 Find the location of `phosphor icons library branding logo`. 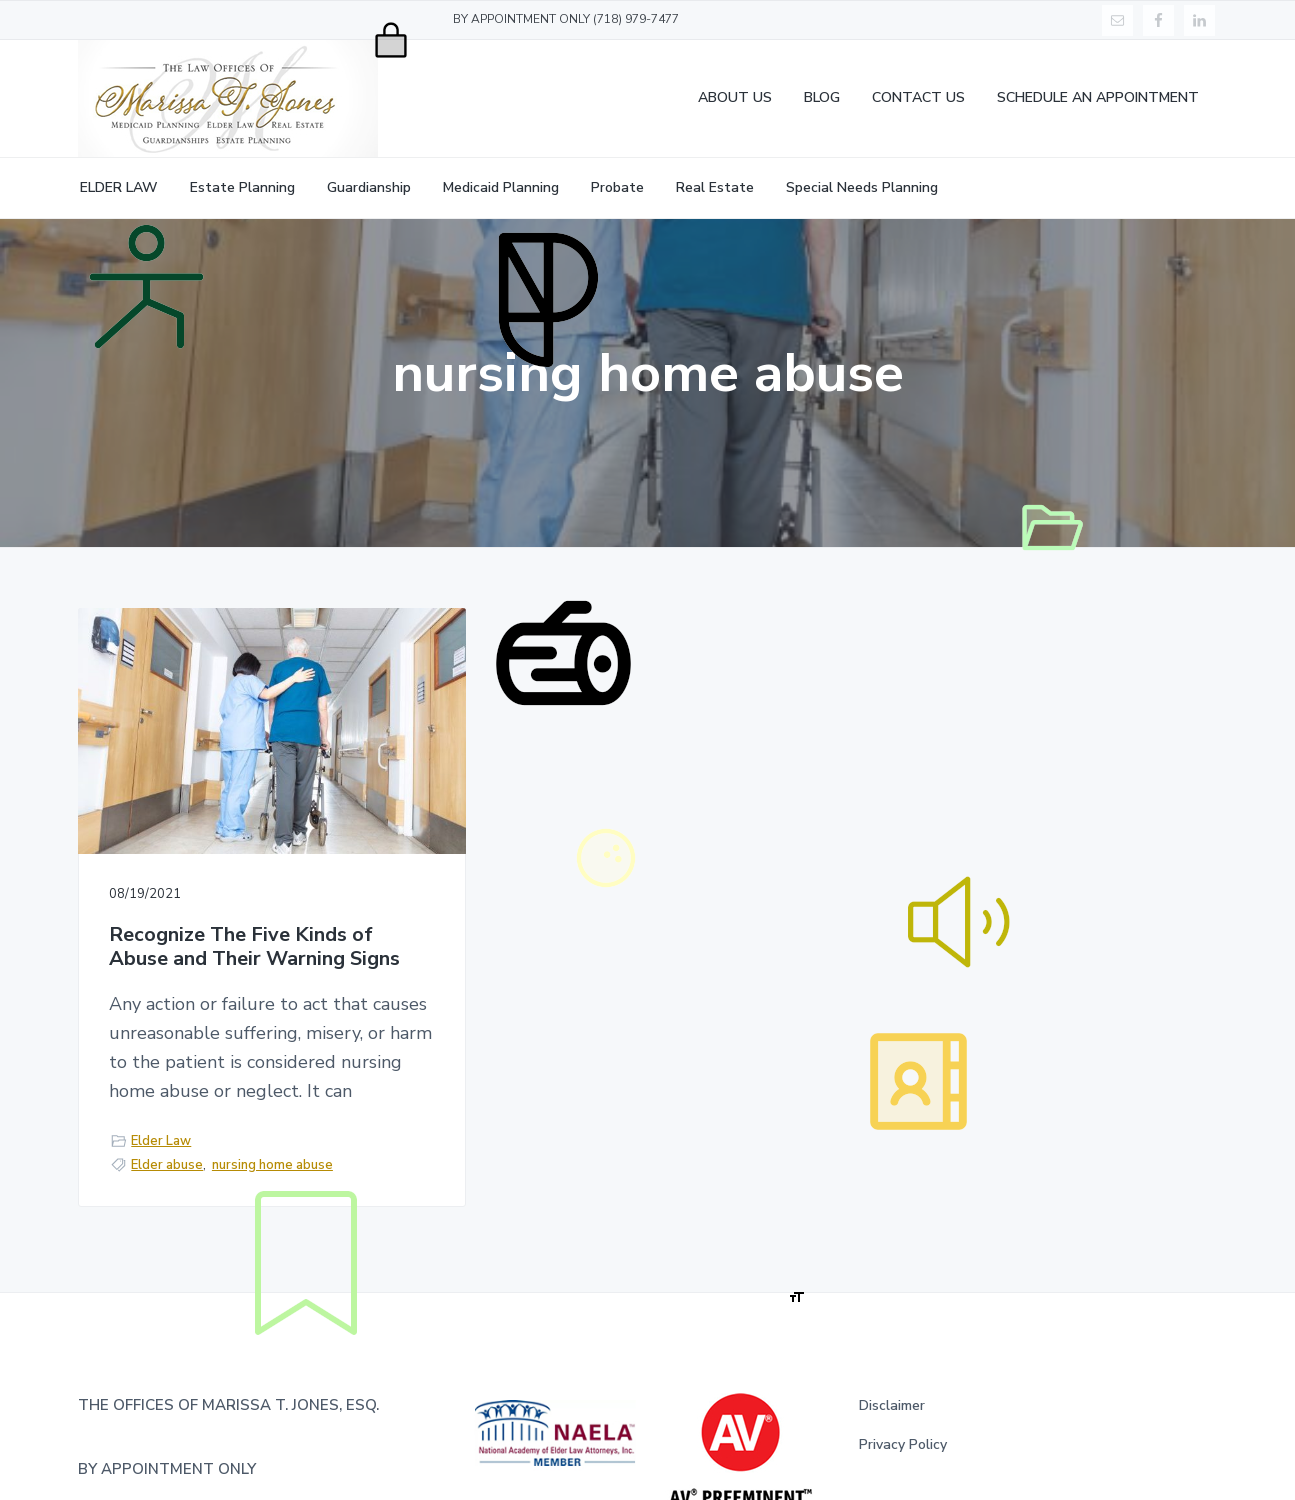

phosphor icons library branding logo is located at coordinates (538, 292).